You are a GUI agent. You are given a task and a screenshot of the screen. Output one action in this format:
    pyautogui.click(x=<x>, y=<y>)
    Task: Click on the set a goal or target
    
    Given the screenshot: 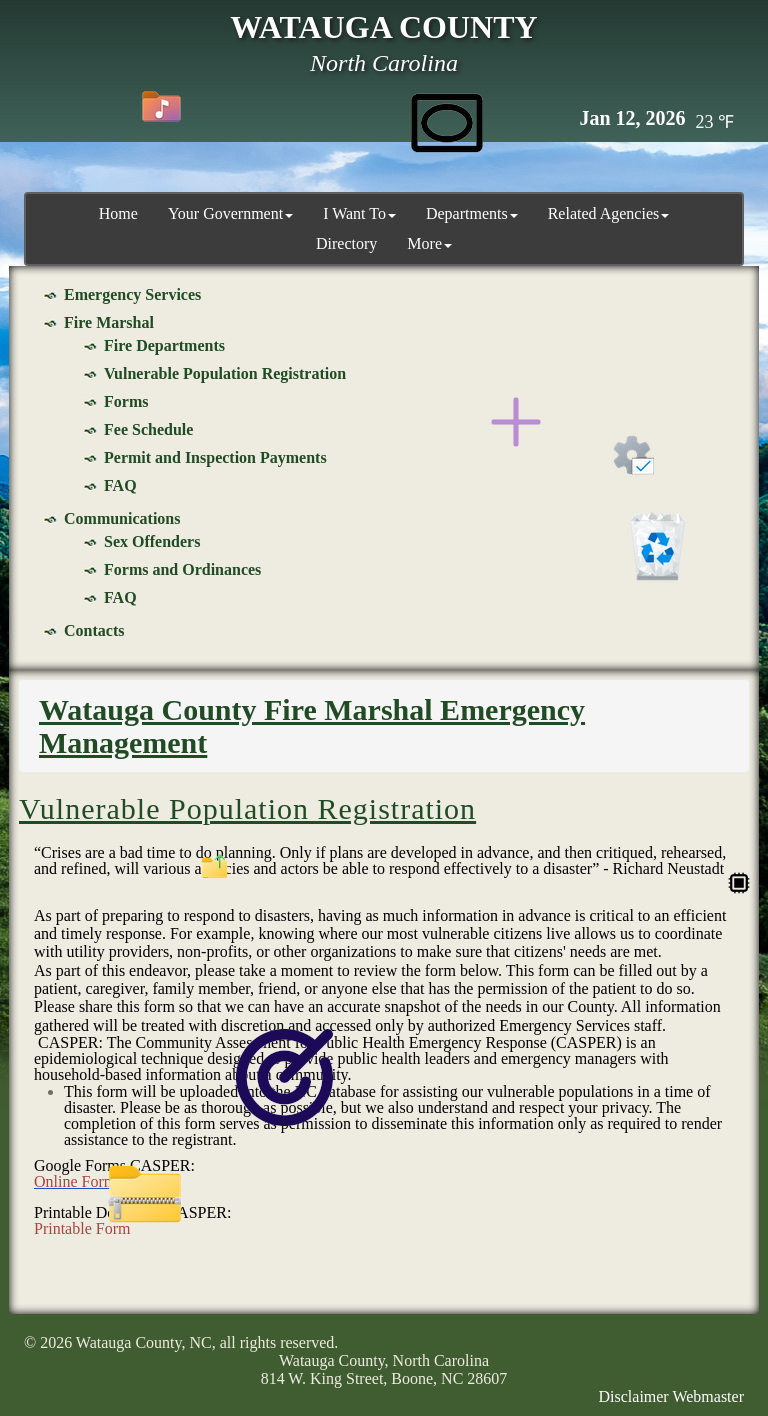 What is the action you would take?
    pyautogui.click(x=284, y=1077)
    